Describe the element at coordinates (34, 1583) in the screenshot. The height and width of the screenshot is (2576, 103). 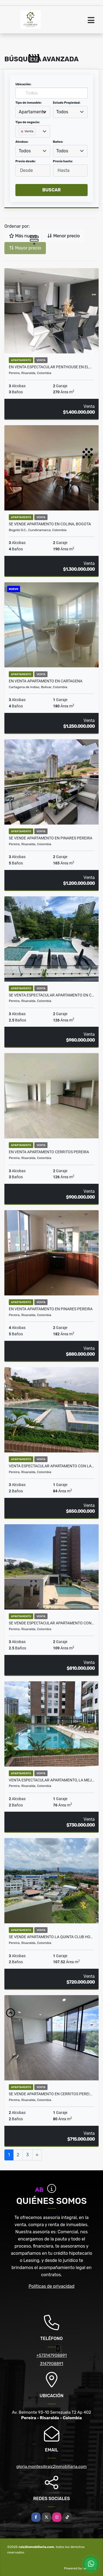
I see `expand to fullscreen mode` at that location.